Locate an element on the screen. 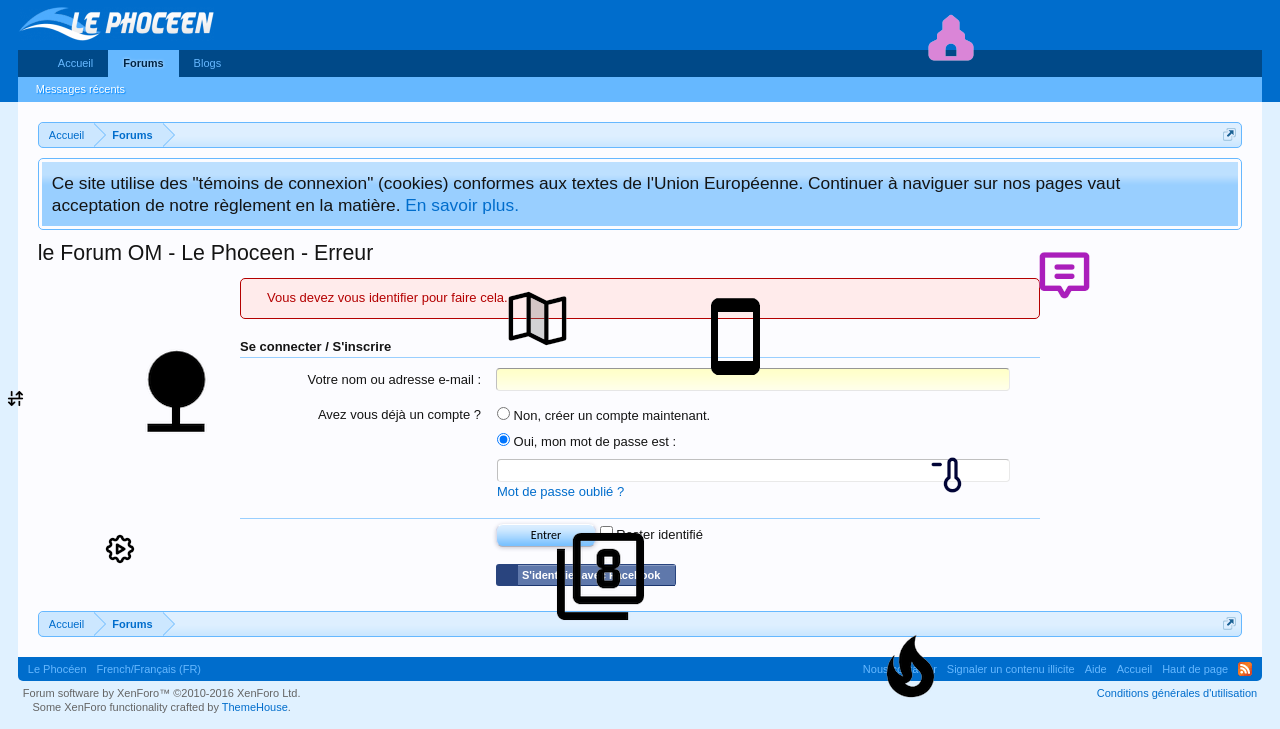  view map is located at coordinates (537, 318).